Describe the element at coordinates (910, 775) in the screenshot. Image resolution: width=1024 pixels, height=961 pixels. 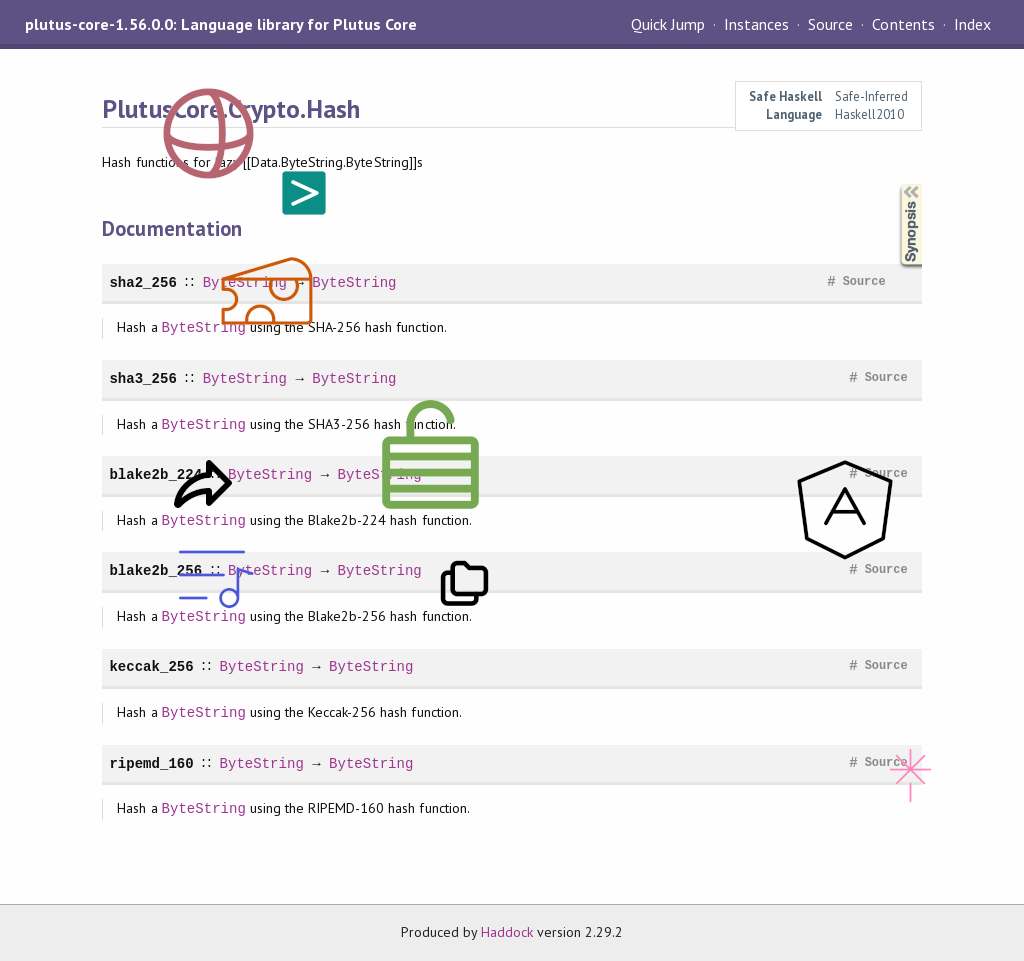
I see `link to linktree profile` at that location.